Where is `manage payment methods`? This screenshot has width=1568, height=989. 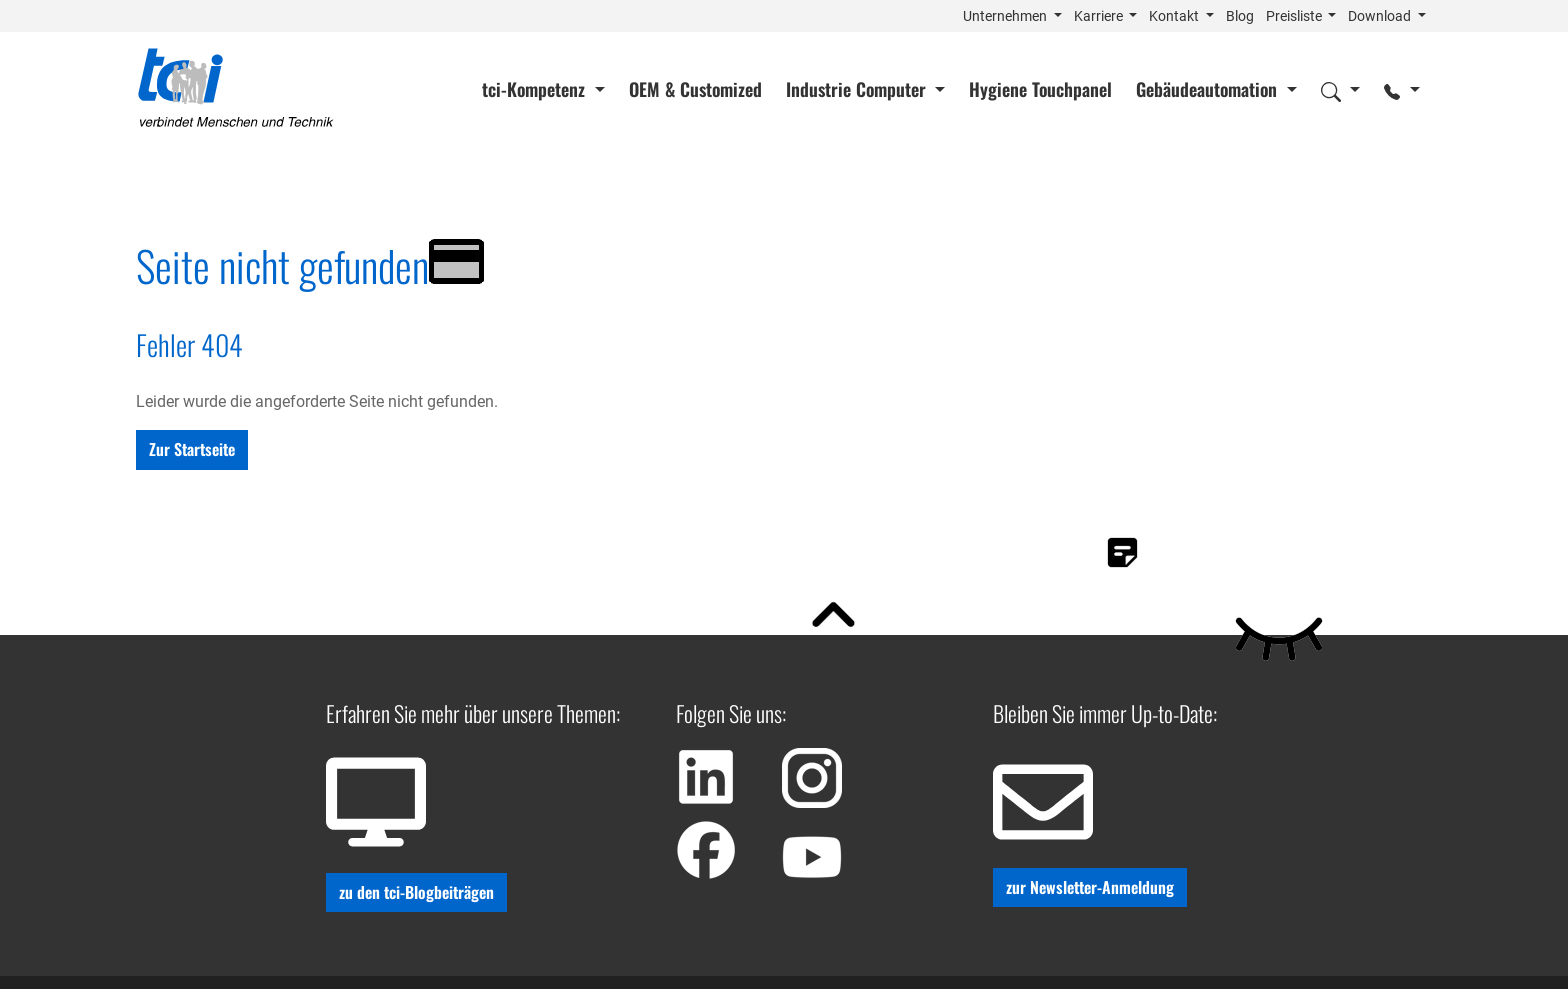 manage payment methods is located at coordinates (456, 261).